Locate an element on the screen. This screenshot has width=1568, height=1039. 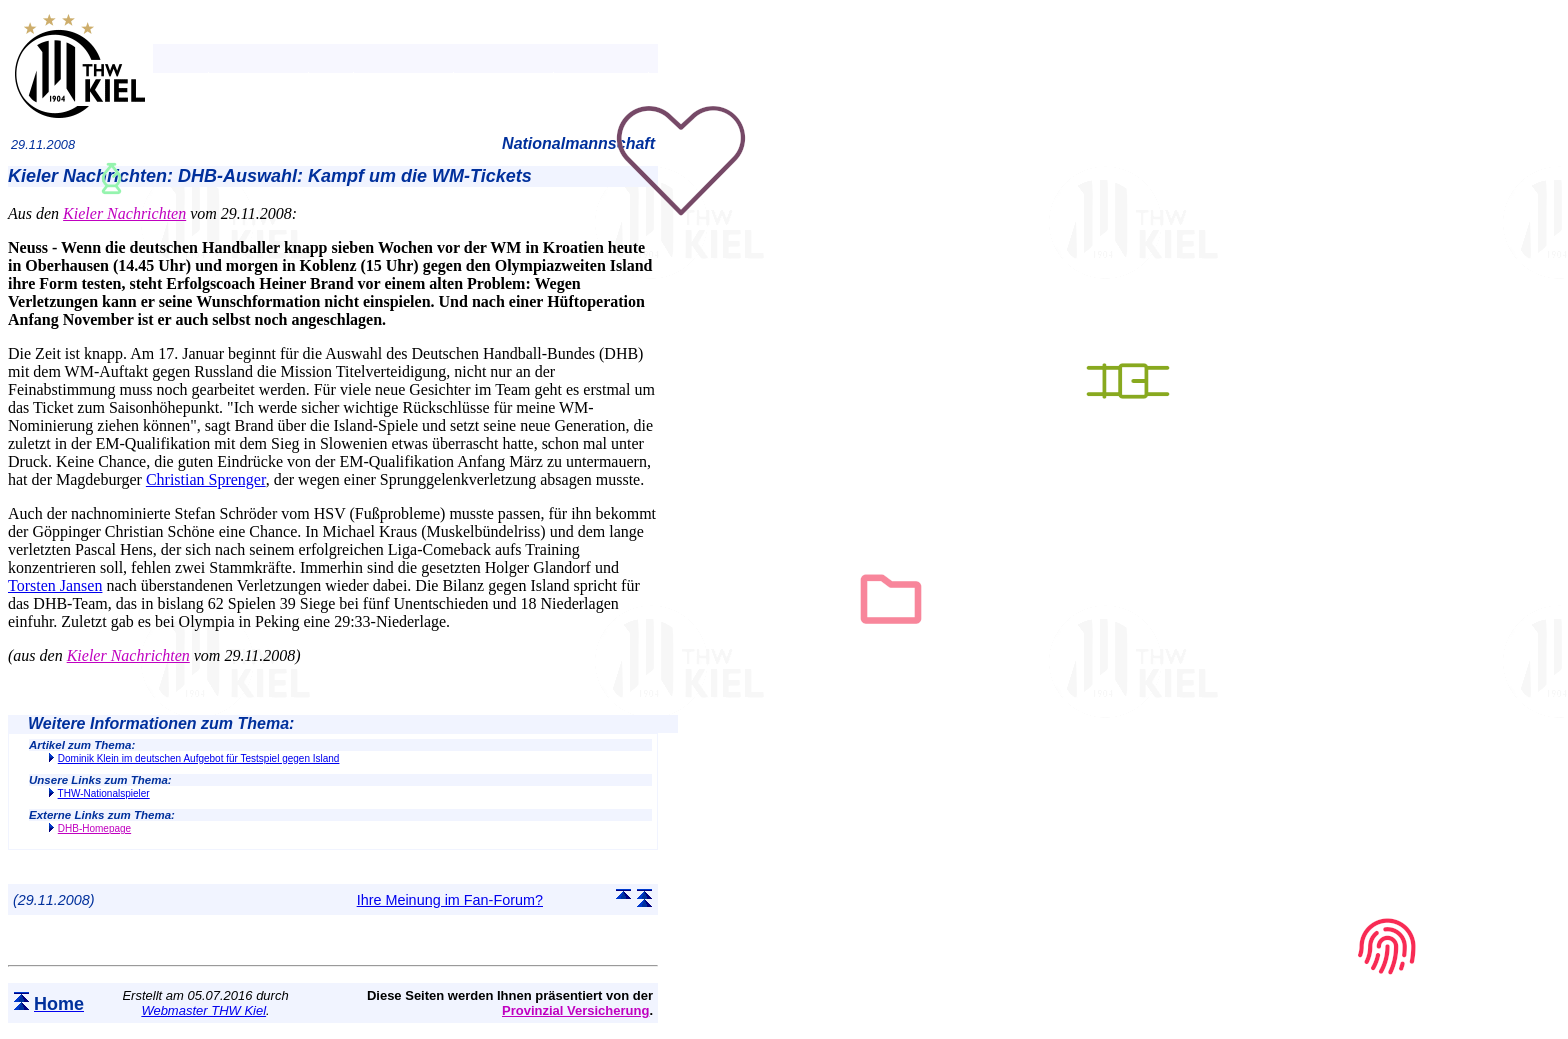
select the bishop piece in a chess game is located at coordinates (111, 178).